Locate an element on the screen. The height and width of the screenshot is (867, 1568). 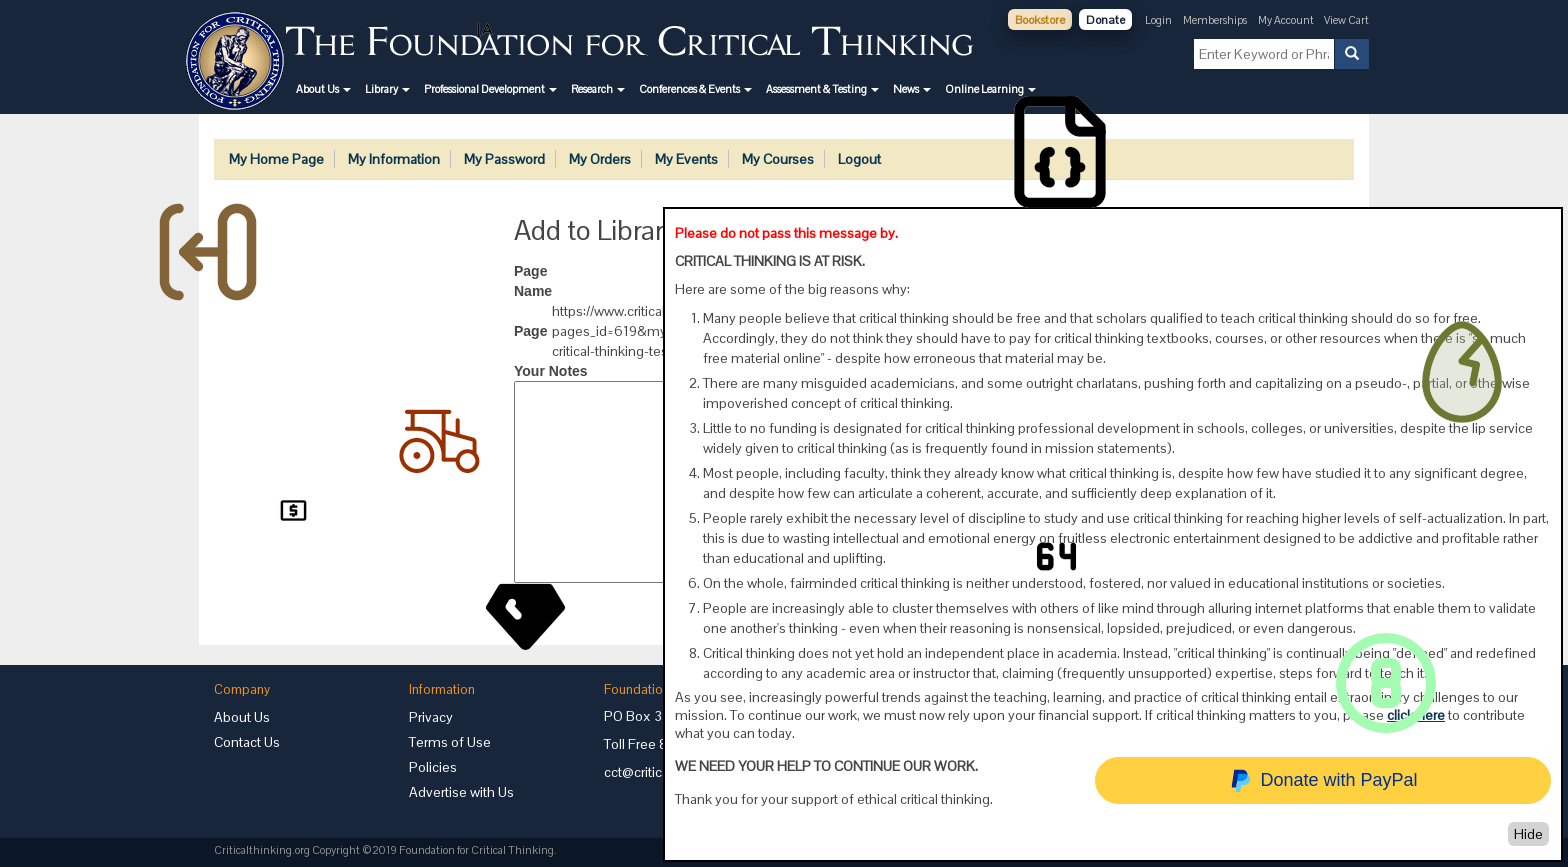
indicates premium or pro membership status is located at coordinates (525, 615).